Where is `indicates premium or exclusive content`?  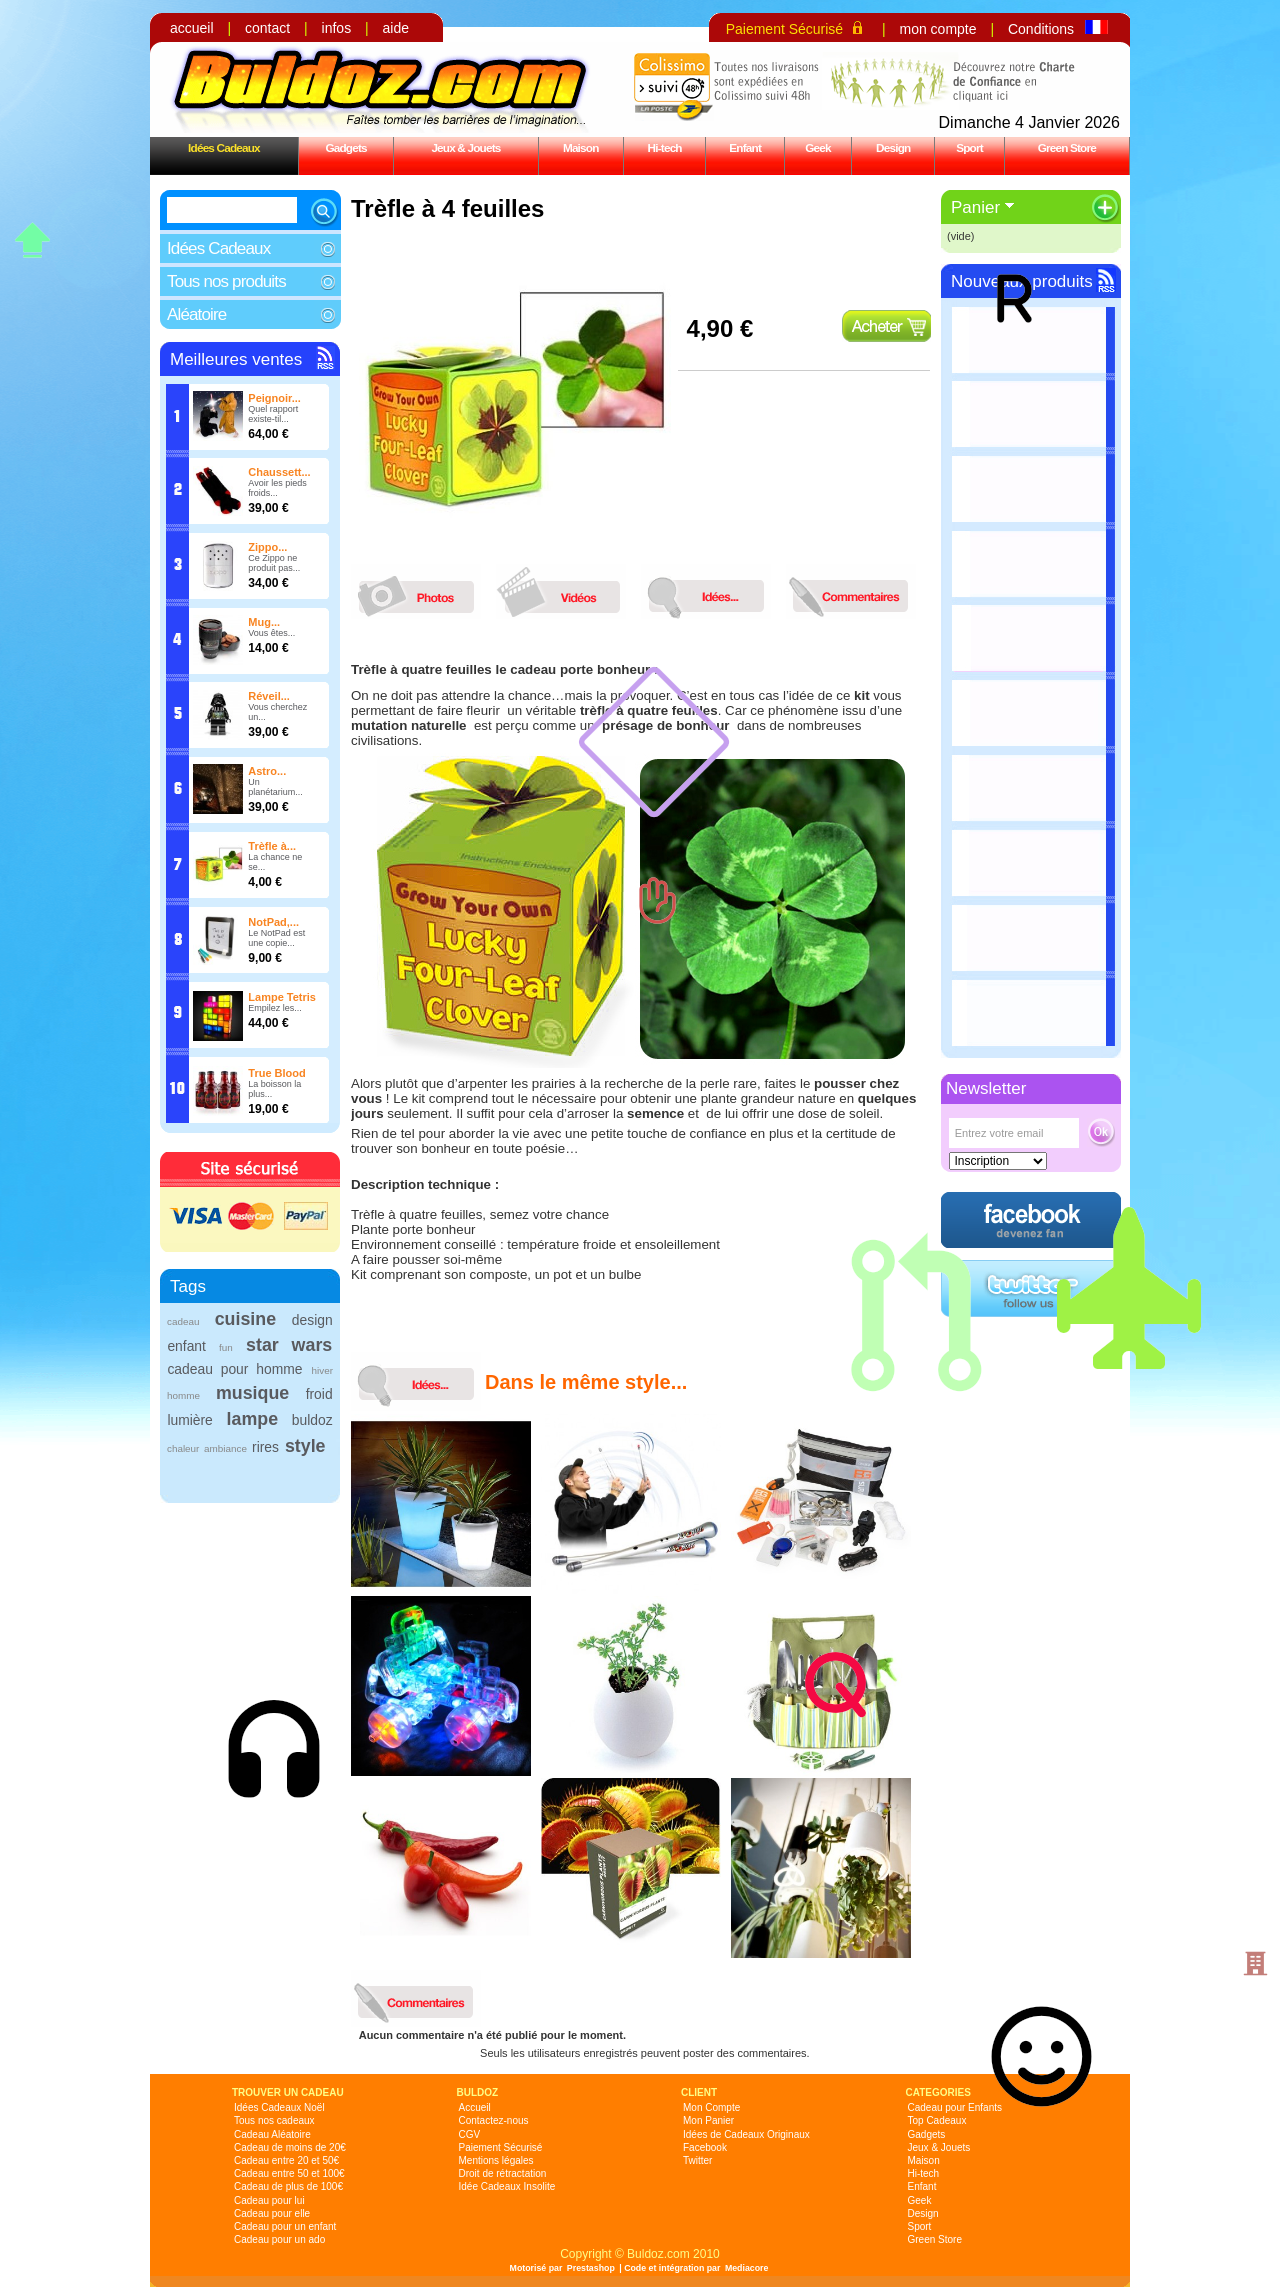 indicates premium or exclusive content is located at coordinates (654, 742).